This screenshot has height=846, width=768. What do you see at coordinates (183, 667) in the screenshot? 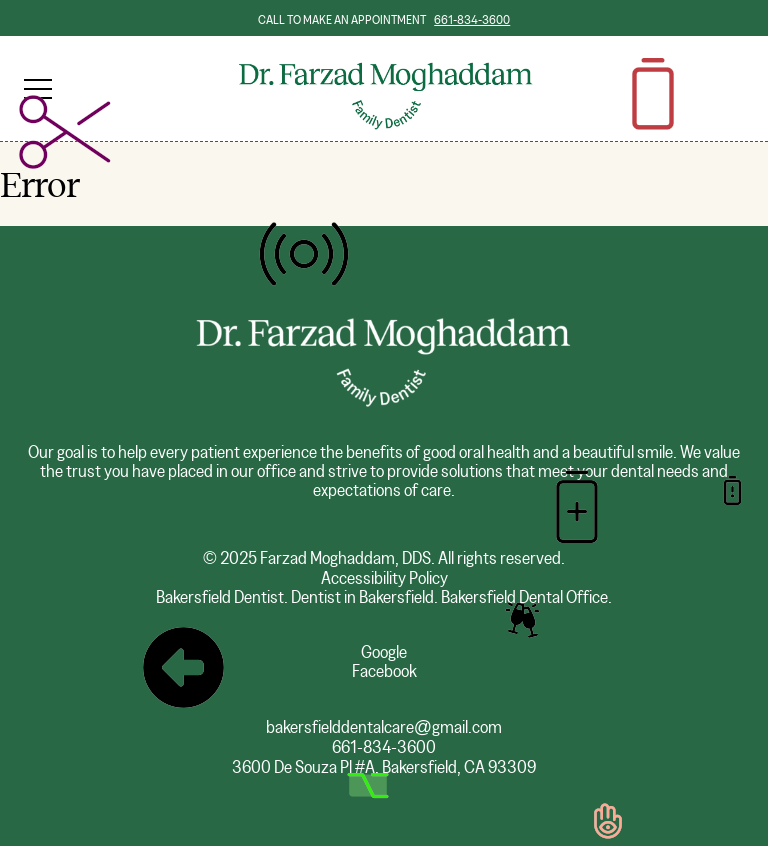
I see `go back to the previous screen` at bounding box center [183, 667].